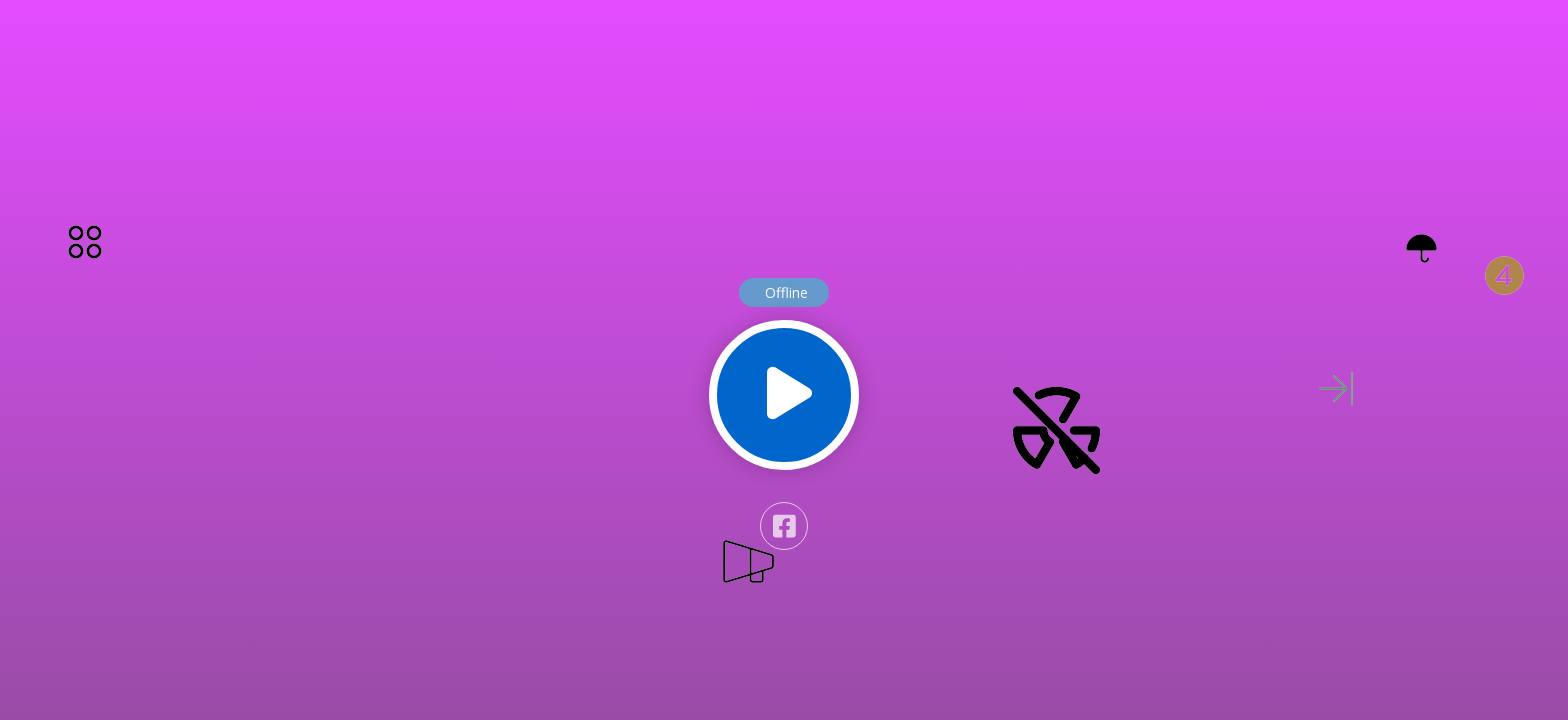 The width and height of the screenshot is (1568, 720). What do you see at coordinates (1421, 248) in the screenshot?
I see `weather protection or rain forecast indicator` at bounding box center [1421, 248].